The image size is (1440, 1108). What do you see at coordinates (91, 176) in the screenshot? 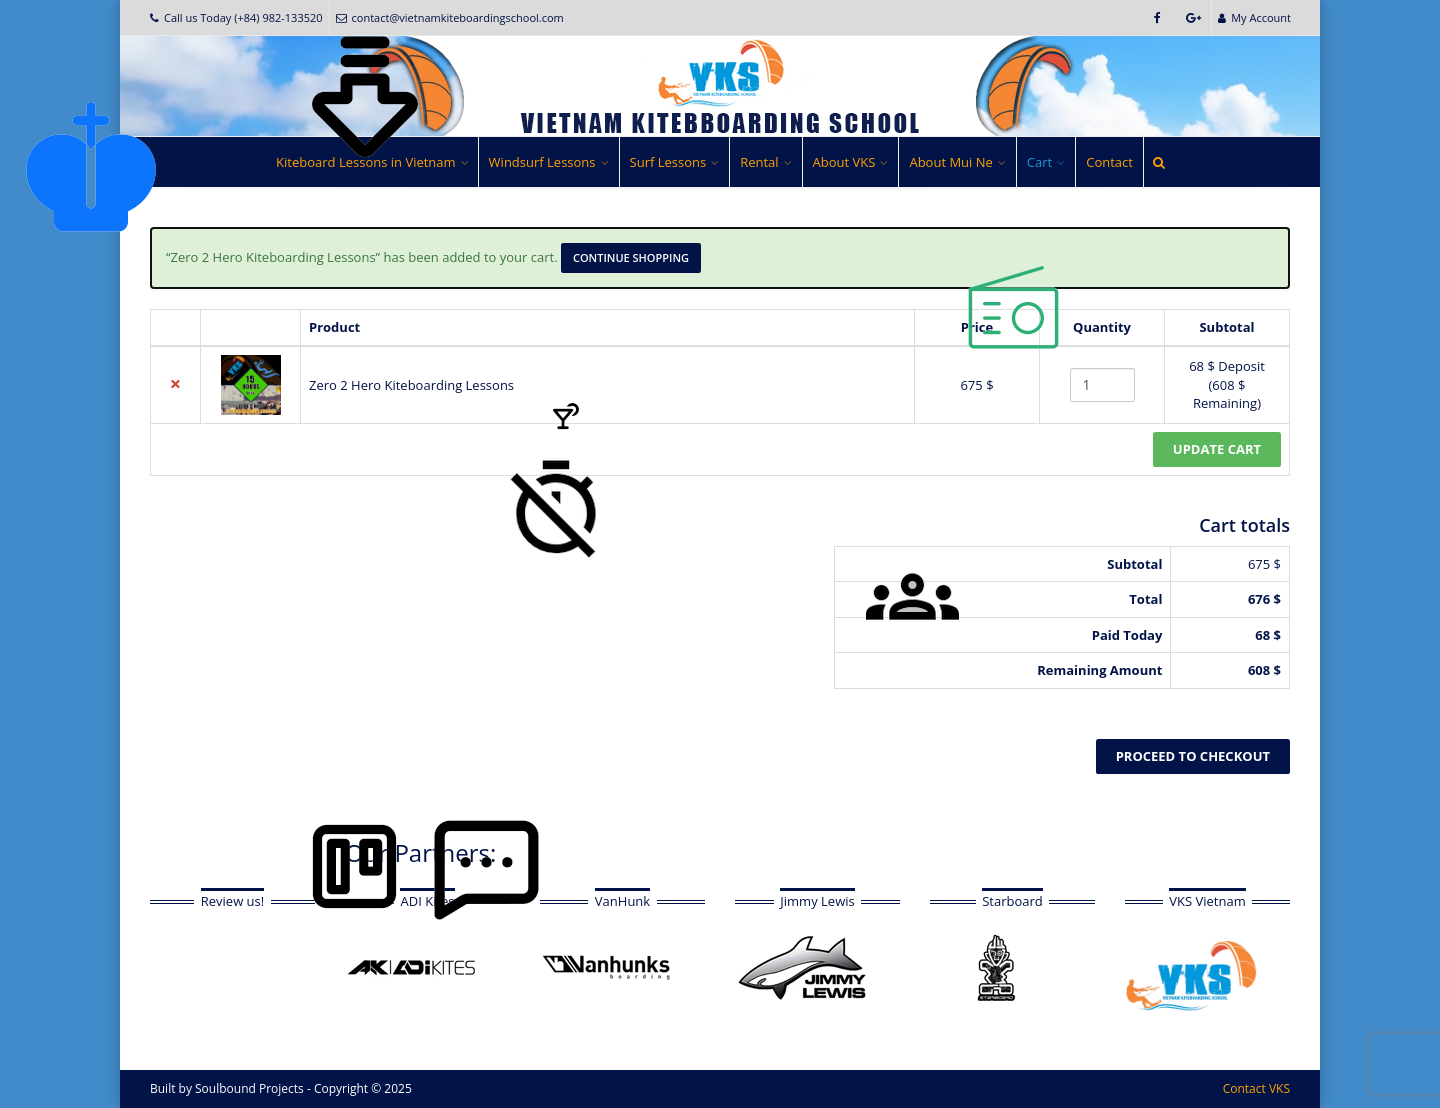
I see `indicates premium or royal status` at bounding box center [91, 176].